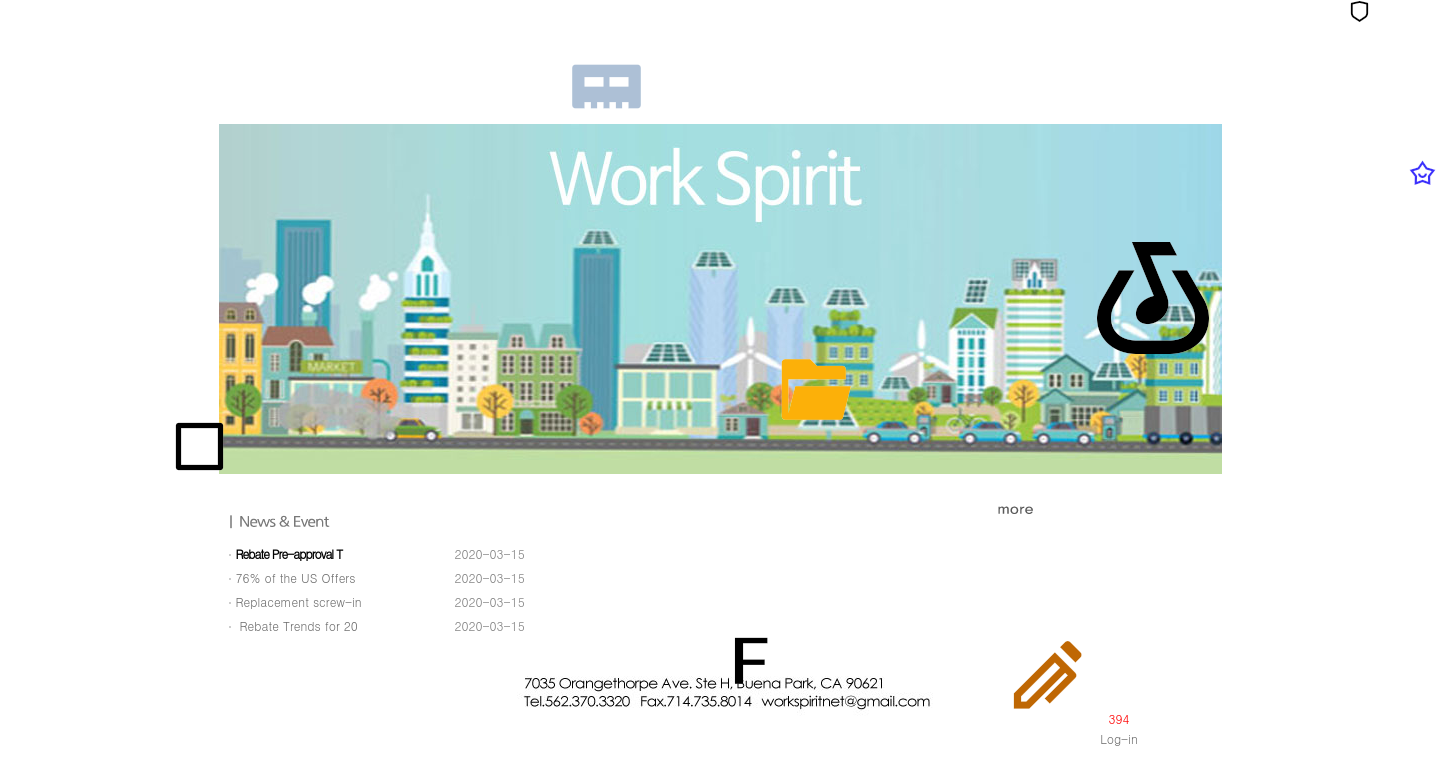 Image resolution: width=1440 pixels, height=773 pixels. I want to click on switch to sans-serif font style, so click(748, 659).